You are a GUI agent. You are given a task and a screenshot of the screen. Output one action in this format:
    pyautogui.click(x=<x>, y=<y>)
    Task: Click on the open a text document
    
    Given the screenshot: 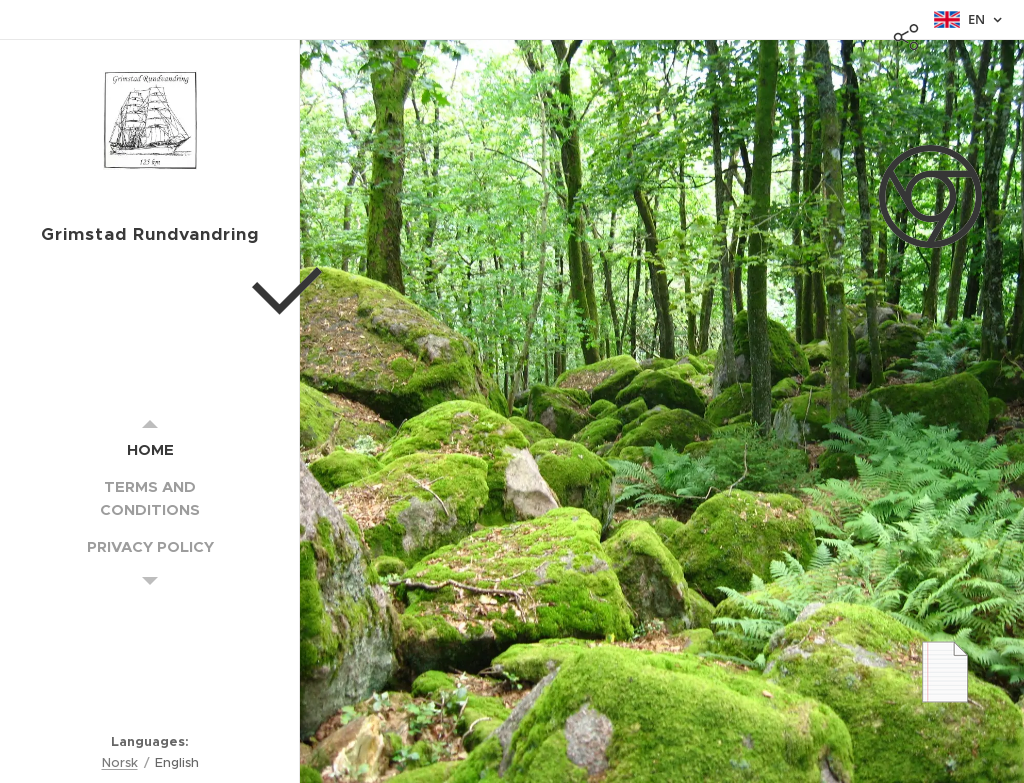 What is the action you would take?
    pyautogui.click(x=945, y=672)
    